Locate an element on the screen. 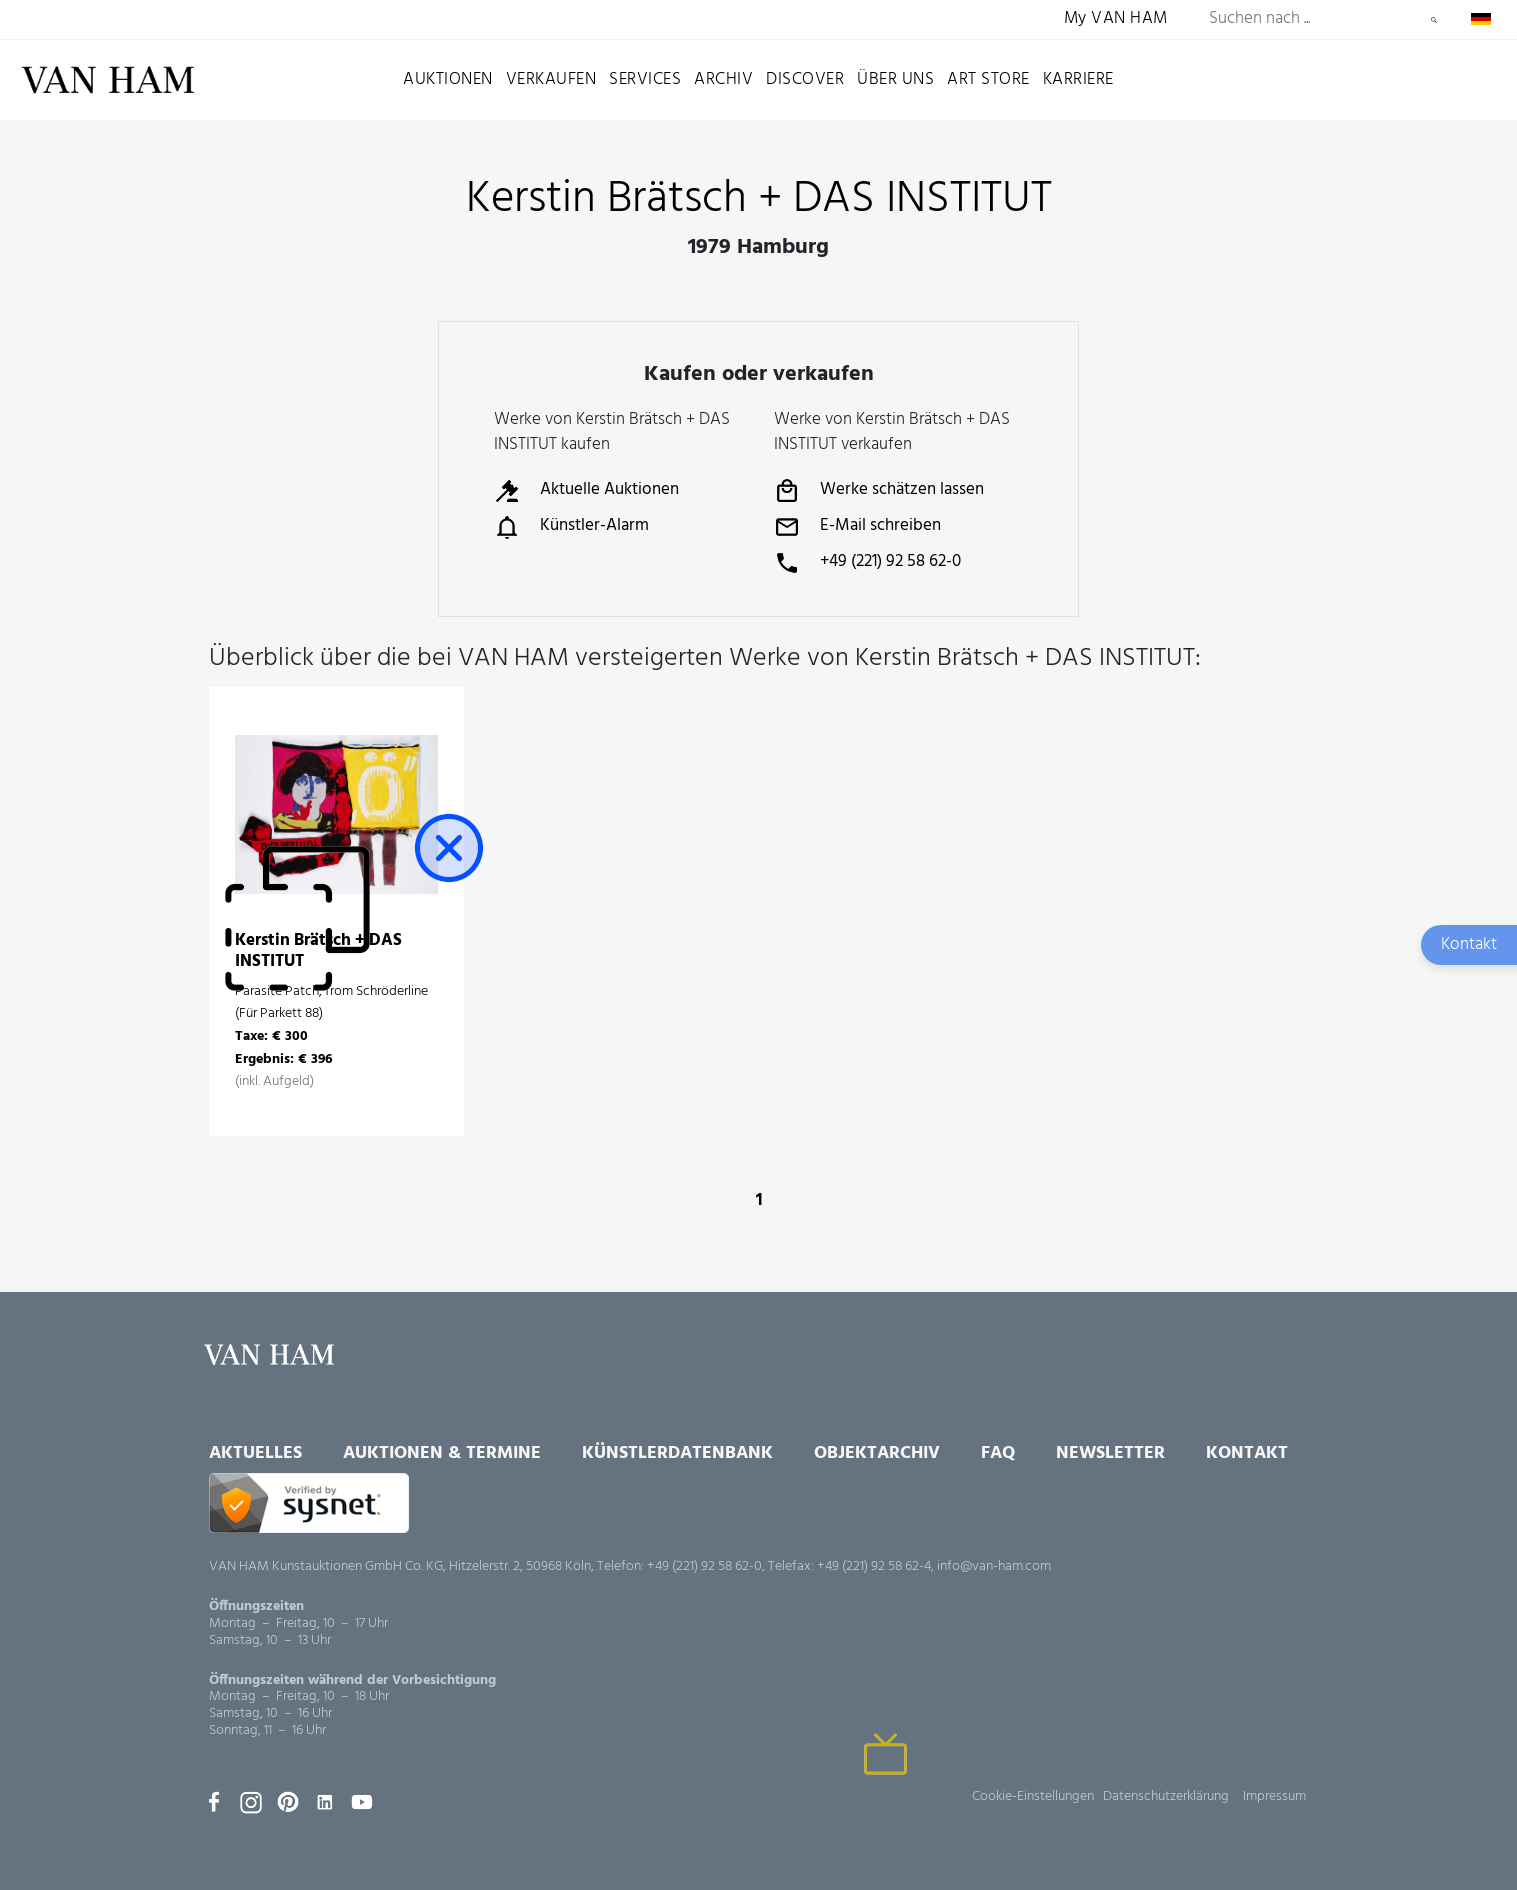  bring selection to front layer is located at coordinates (297, 918).